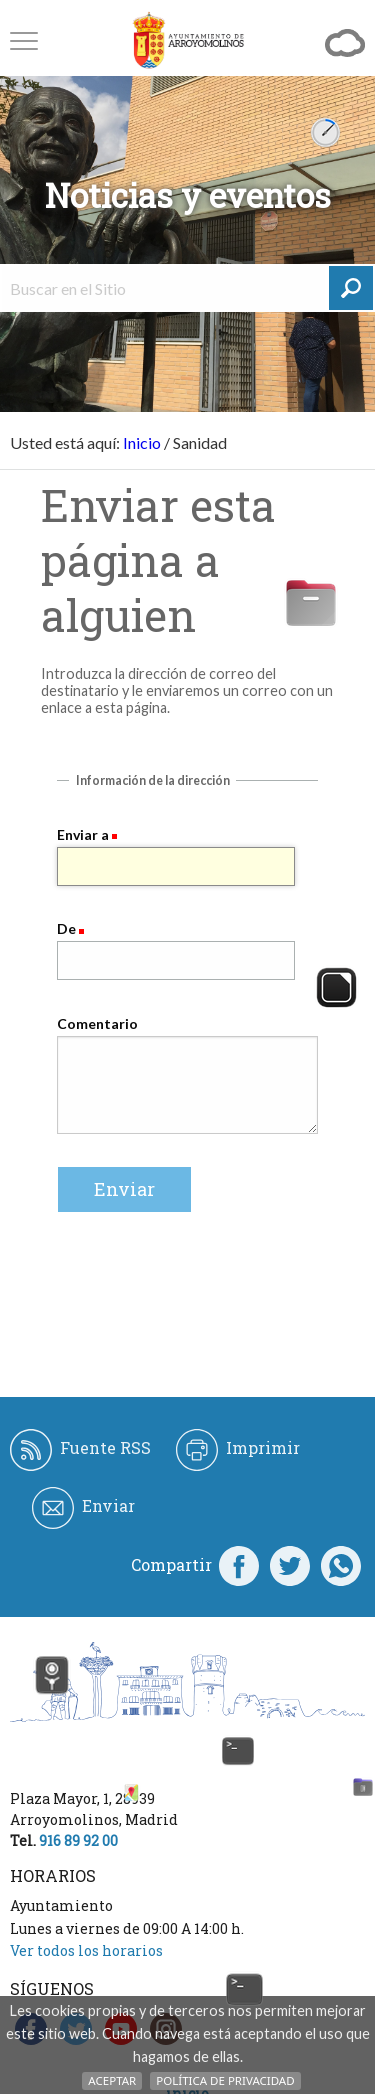 This screenshot has width=375, height=2094. I want to click on a google earth KML geographic data file, so click(131, 1792).